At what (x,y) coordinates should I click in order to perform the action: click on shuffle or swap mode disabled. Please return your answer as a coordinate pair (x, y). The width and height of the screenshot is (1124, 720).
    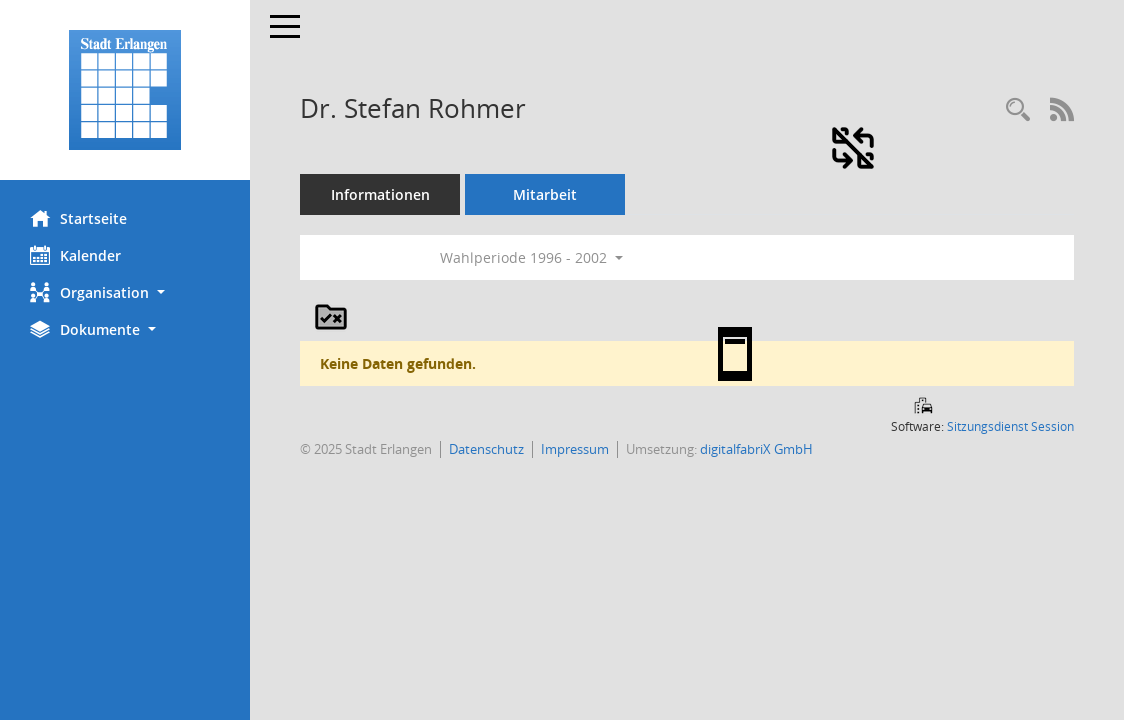
    Looking at the image, I should click on (853, 148).